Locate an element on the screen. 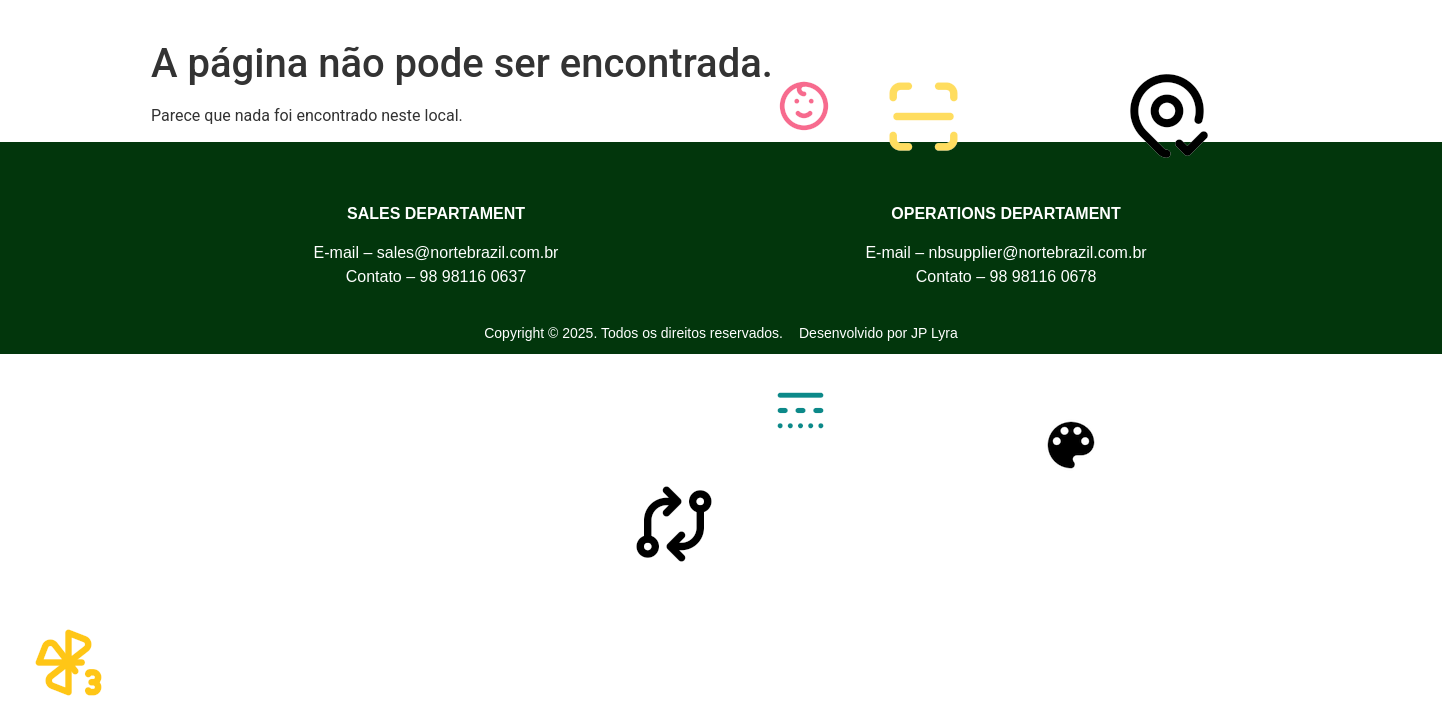  select border line style is located at coordinates (800, 410).